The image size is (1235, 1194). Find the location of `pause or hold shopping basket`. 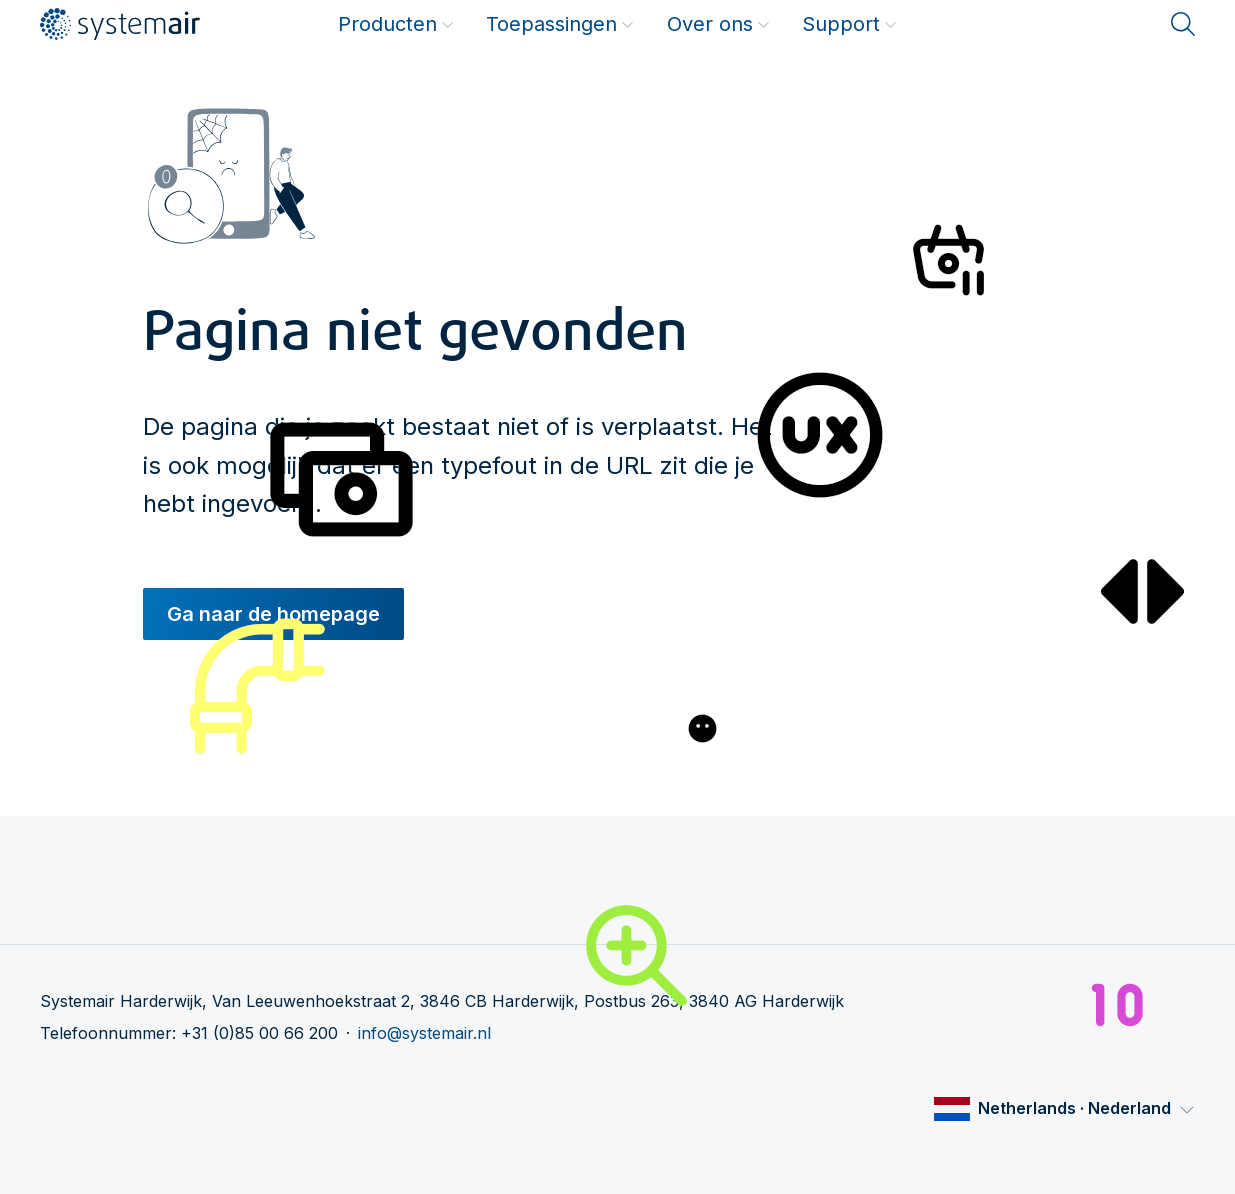

pause or hold shopping basket is located at coordinates (948, 256).